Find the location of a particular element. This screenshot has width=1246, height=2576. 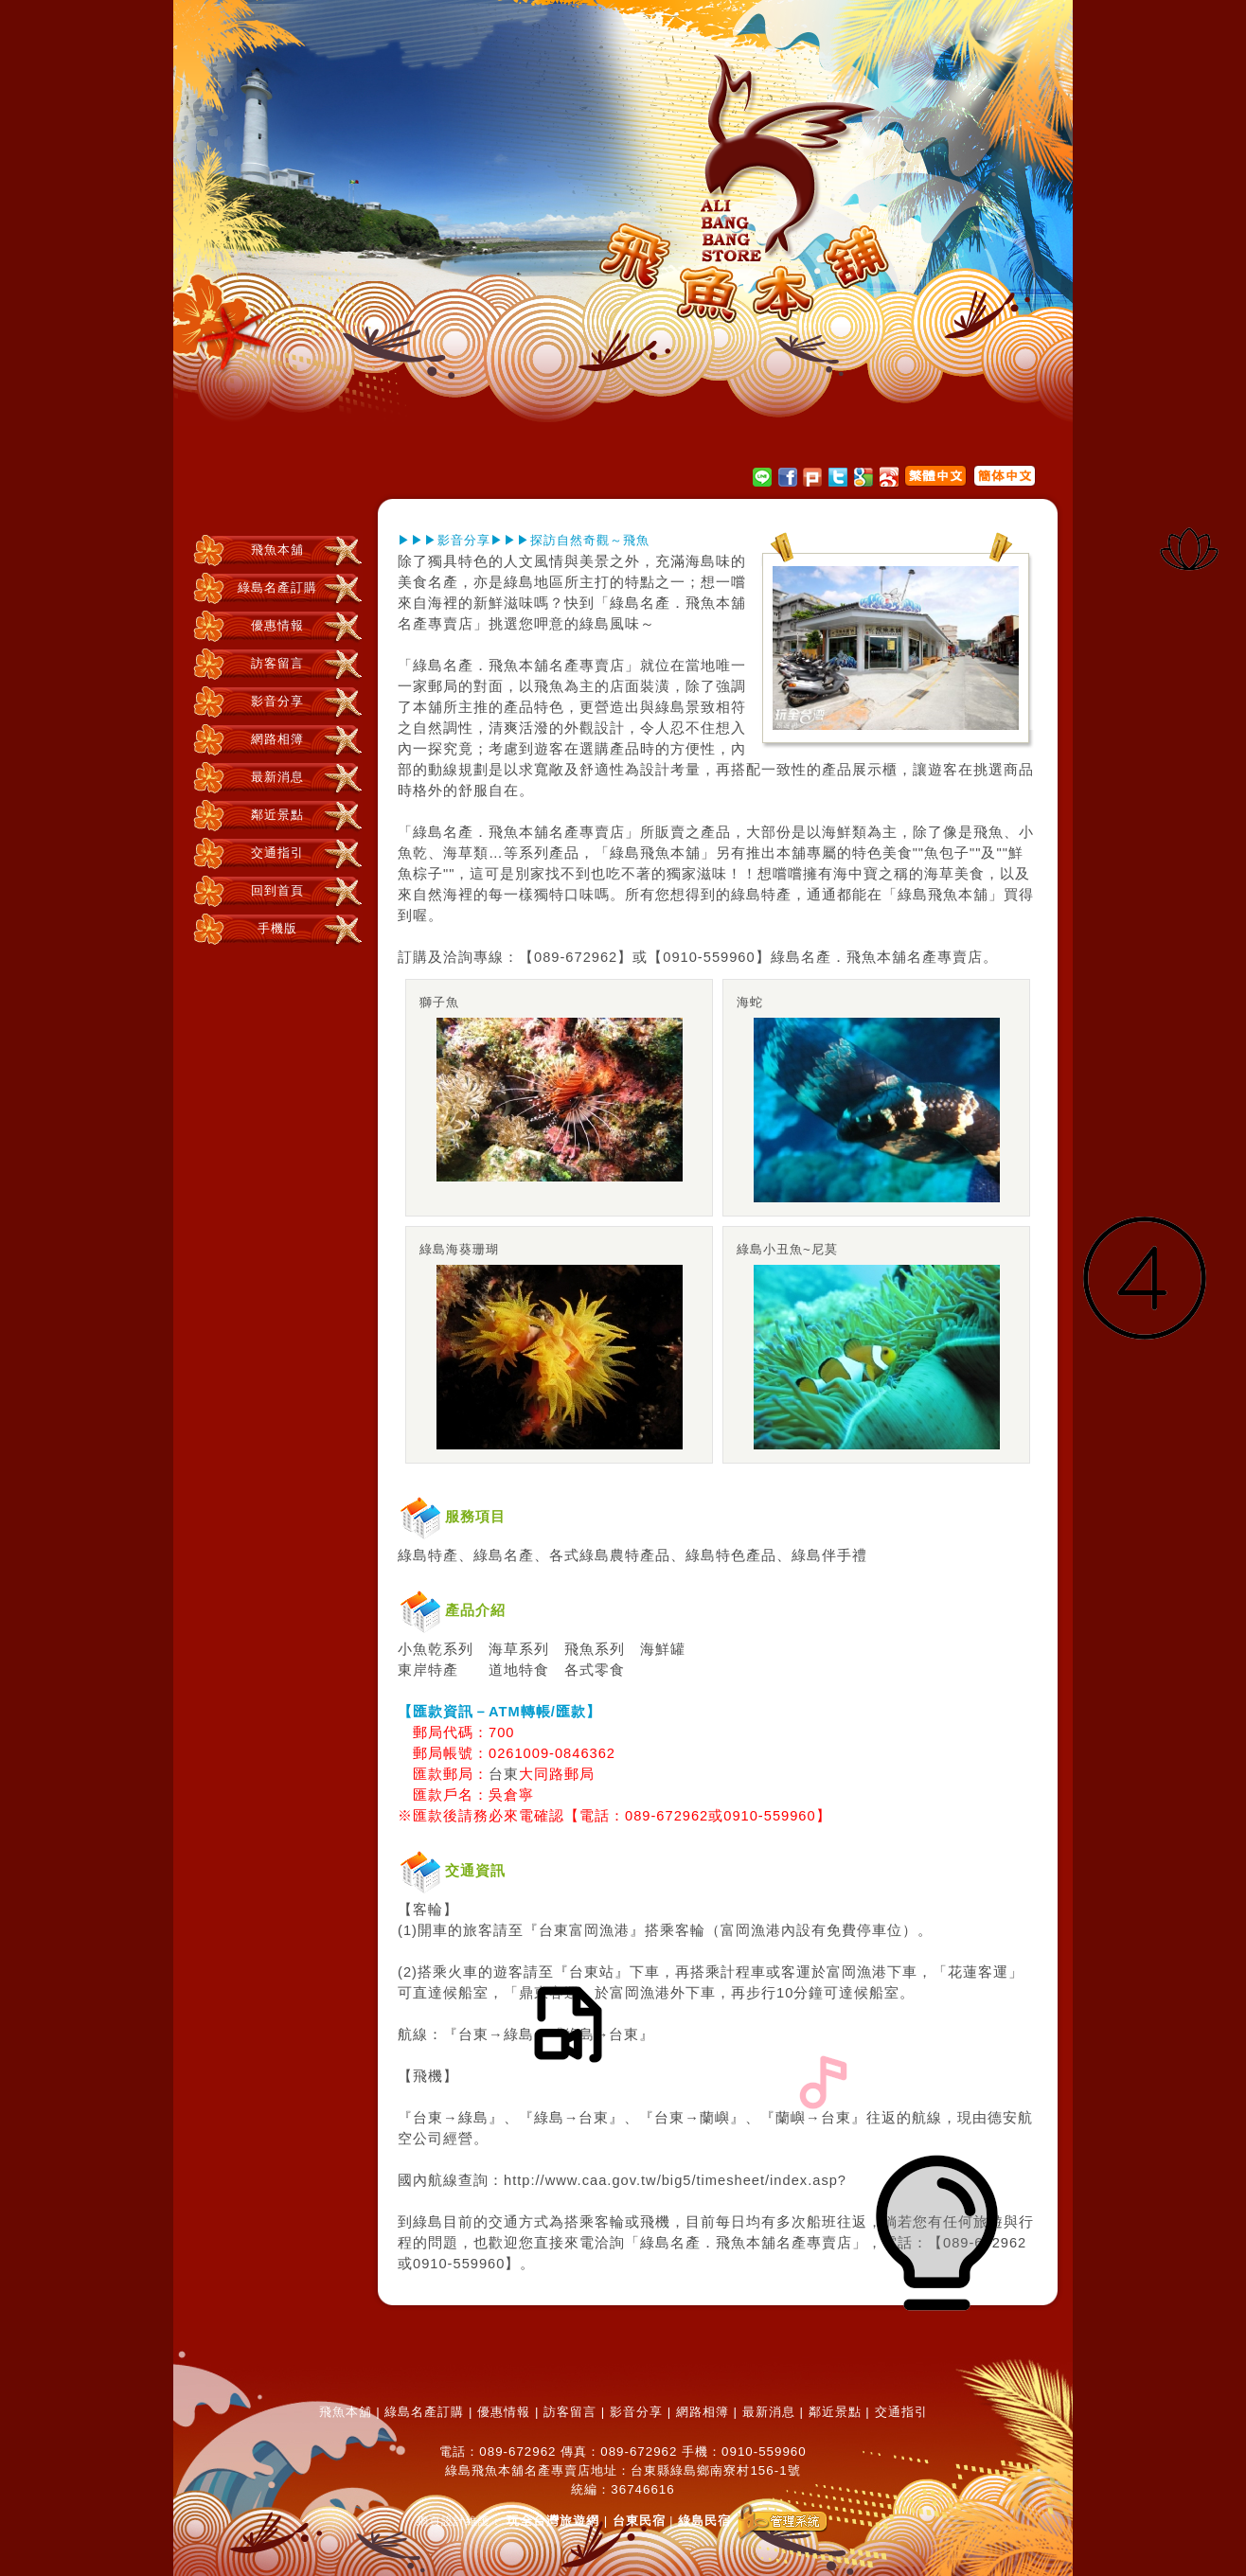

indicates step four in a multi-step process is located at coordinates (1145, 1278).